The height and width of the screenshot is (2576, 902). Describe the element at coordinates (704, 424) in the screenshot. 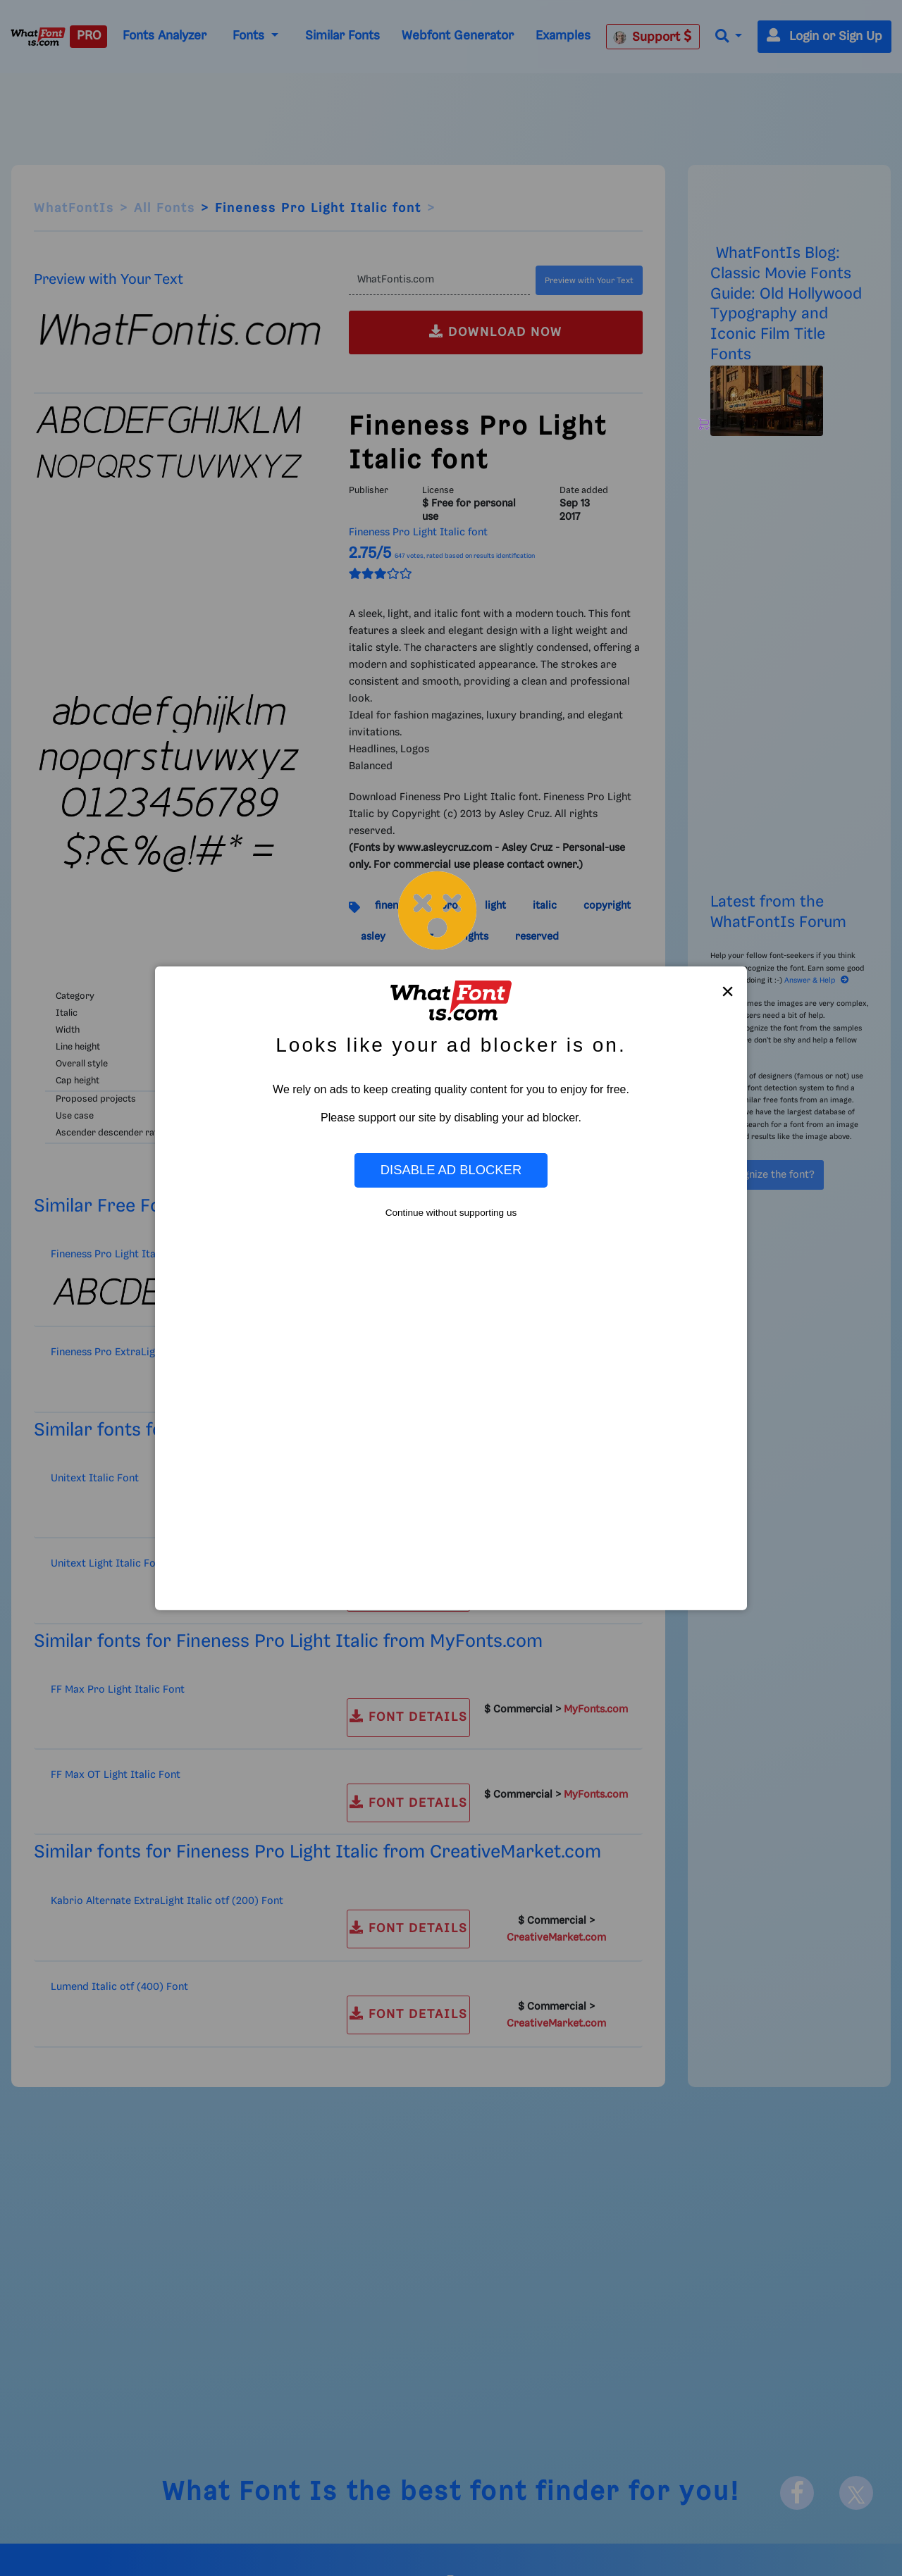

I see `item successfully added to cart` at that location.